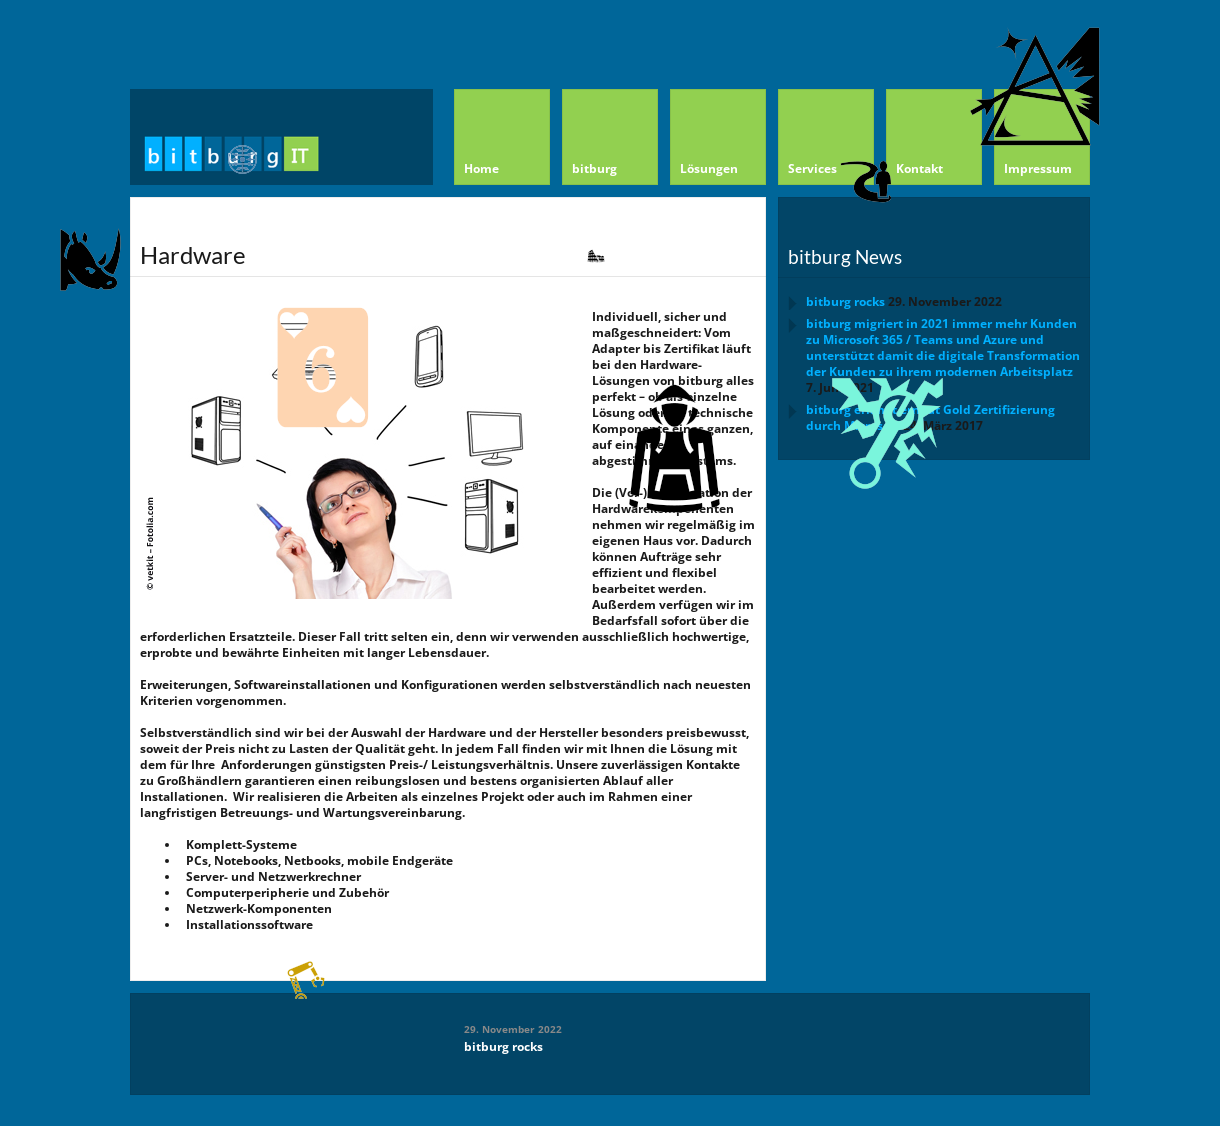 The height and width of the screenshot is (1126, 1220). I want to click on access quick repair or maintenance tools, so click(887, 433).